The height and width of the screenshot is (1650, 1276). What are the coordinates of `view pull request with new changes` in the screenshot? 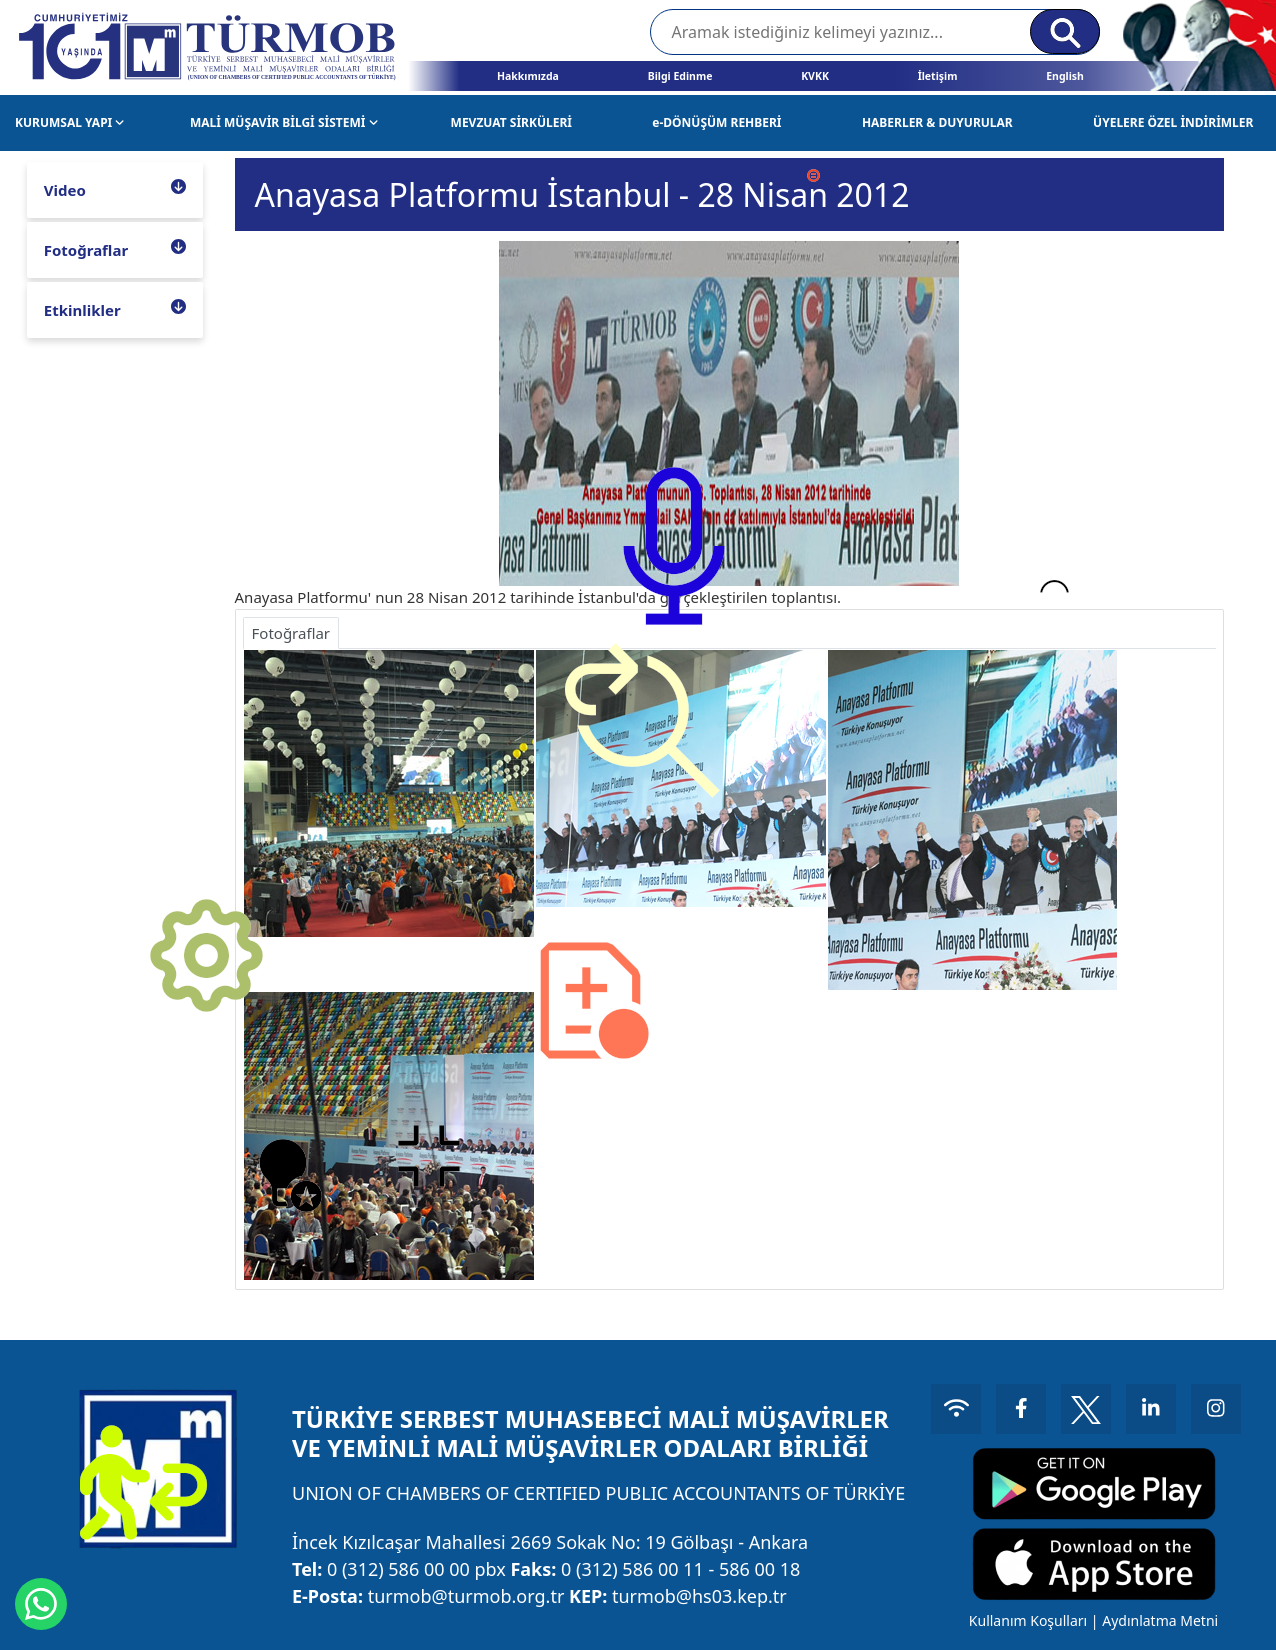 It's located at (590, 1000).